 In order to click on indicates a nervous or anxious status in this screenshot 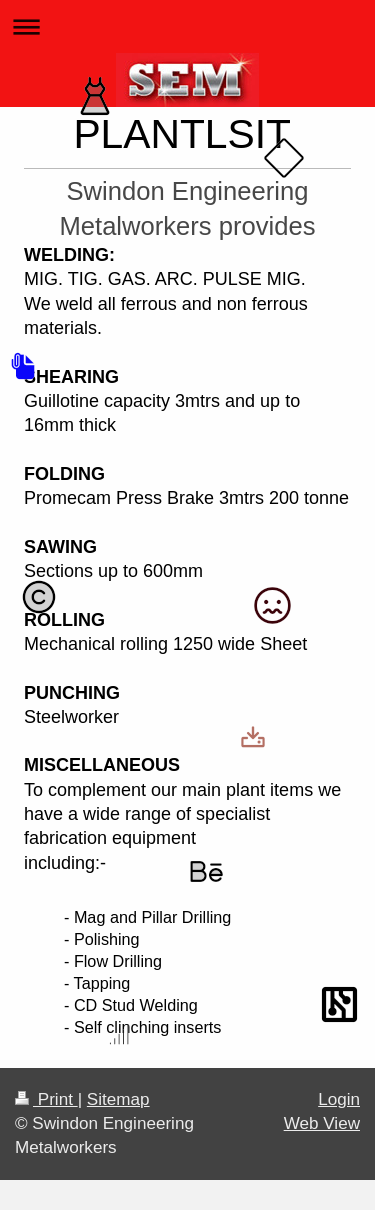, I will do `click(272, 605)`.